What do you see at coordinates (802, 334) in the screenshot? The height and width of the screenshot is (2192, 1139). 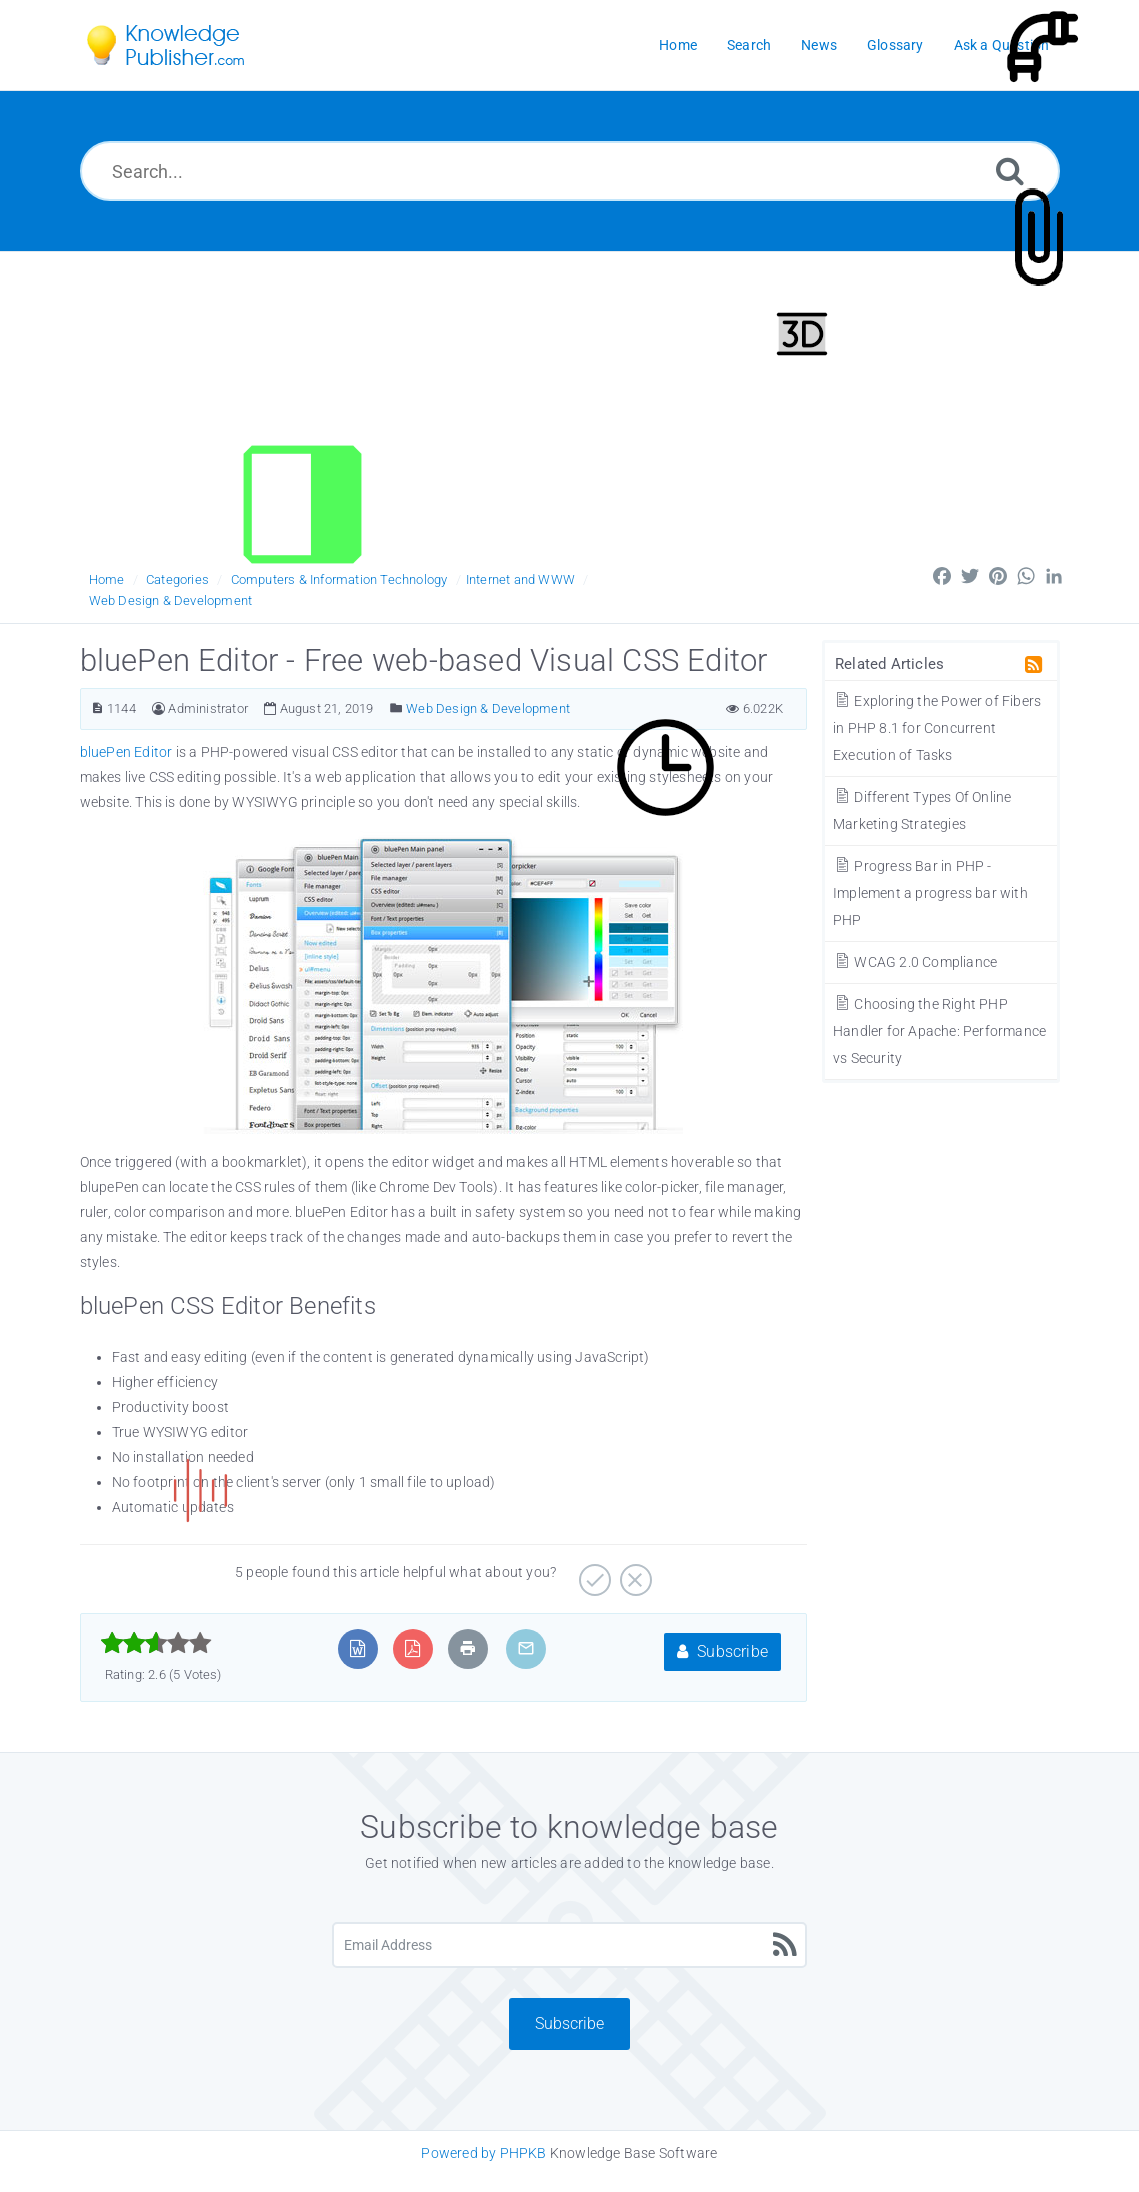 I see `switch to 3D view mode` at bounding box center [802, 334].